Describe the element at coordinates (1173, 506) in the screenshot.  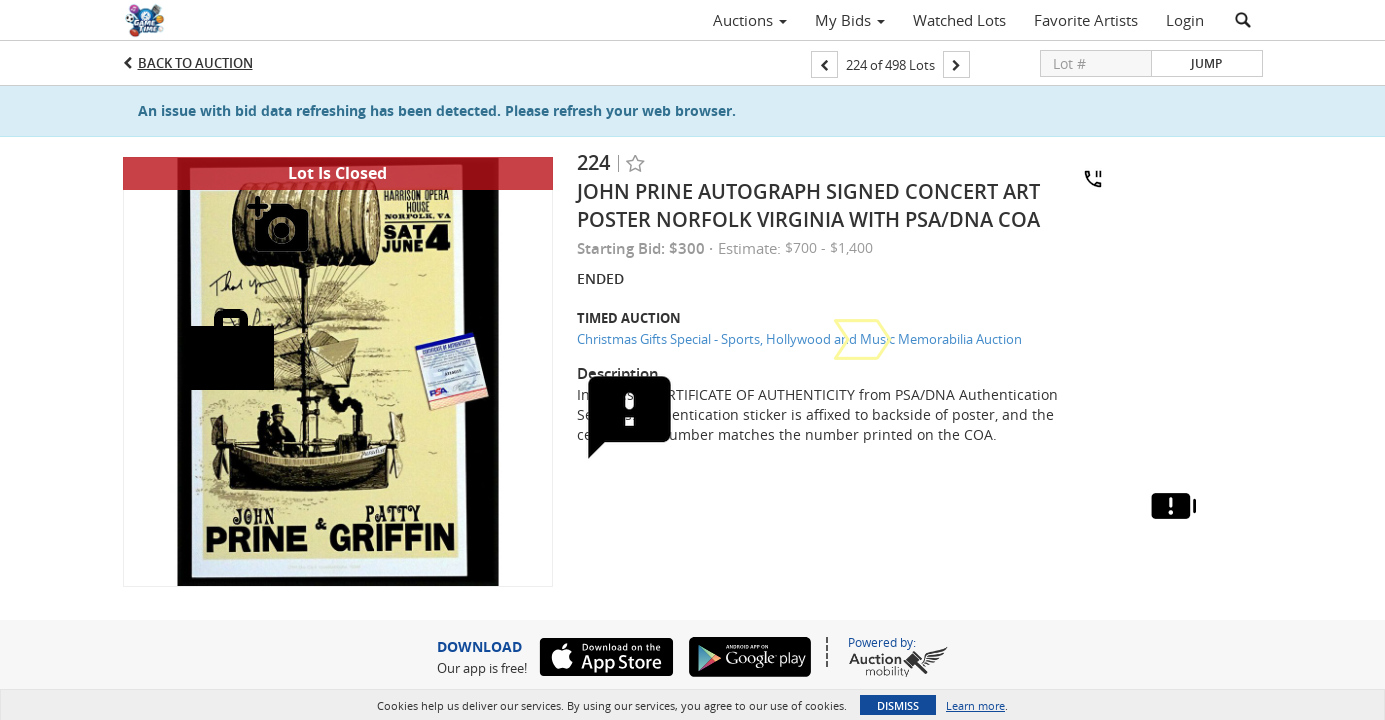
I see `indicates low battery warning` at that location.